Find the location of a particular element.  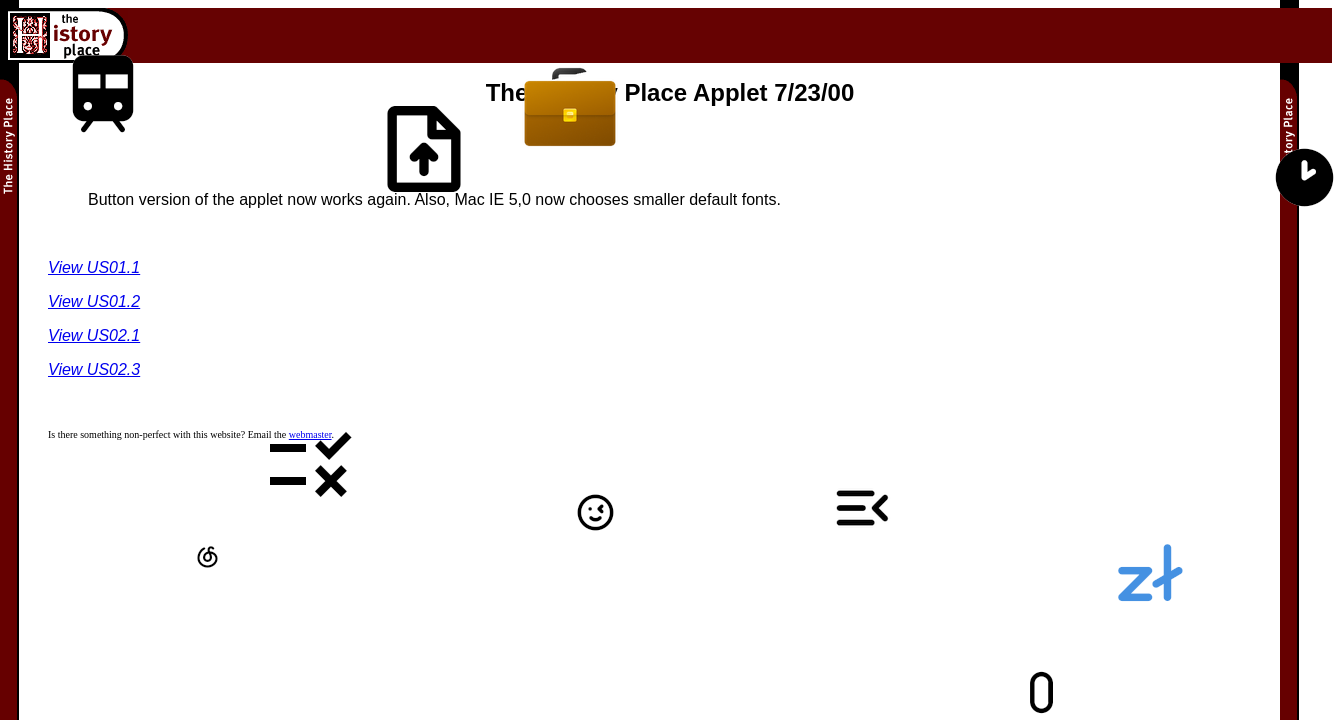

indicates the current time or timestamp is located at coordinates (1304, 177).